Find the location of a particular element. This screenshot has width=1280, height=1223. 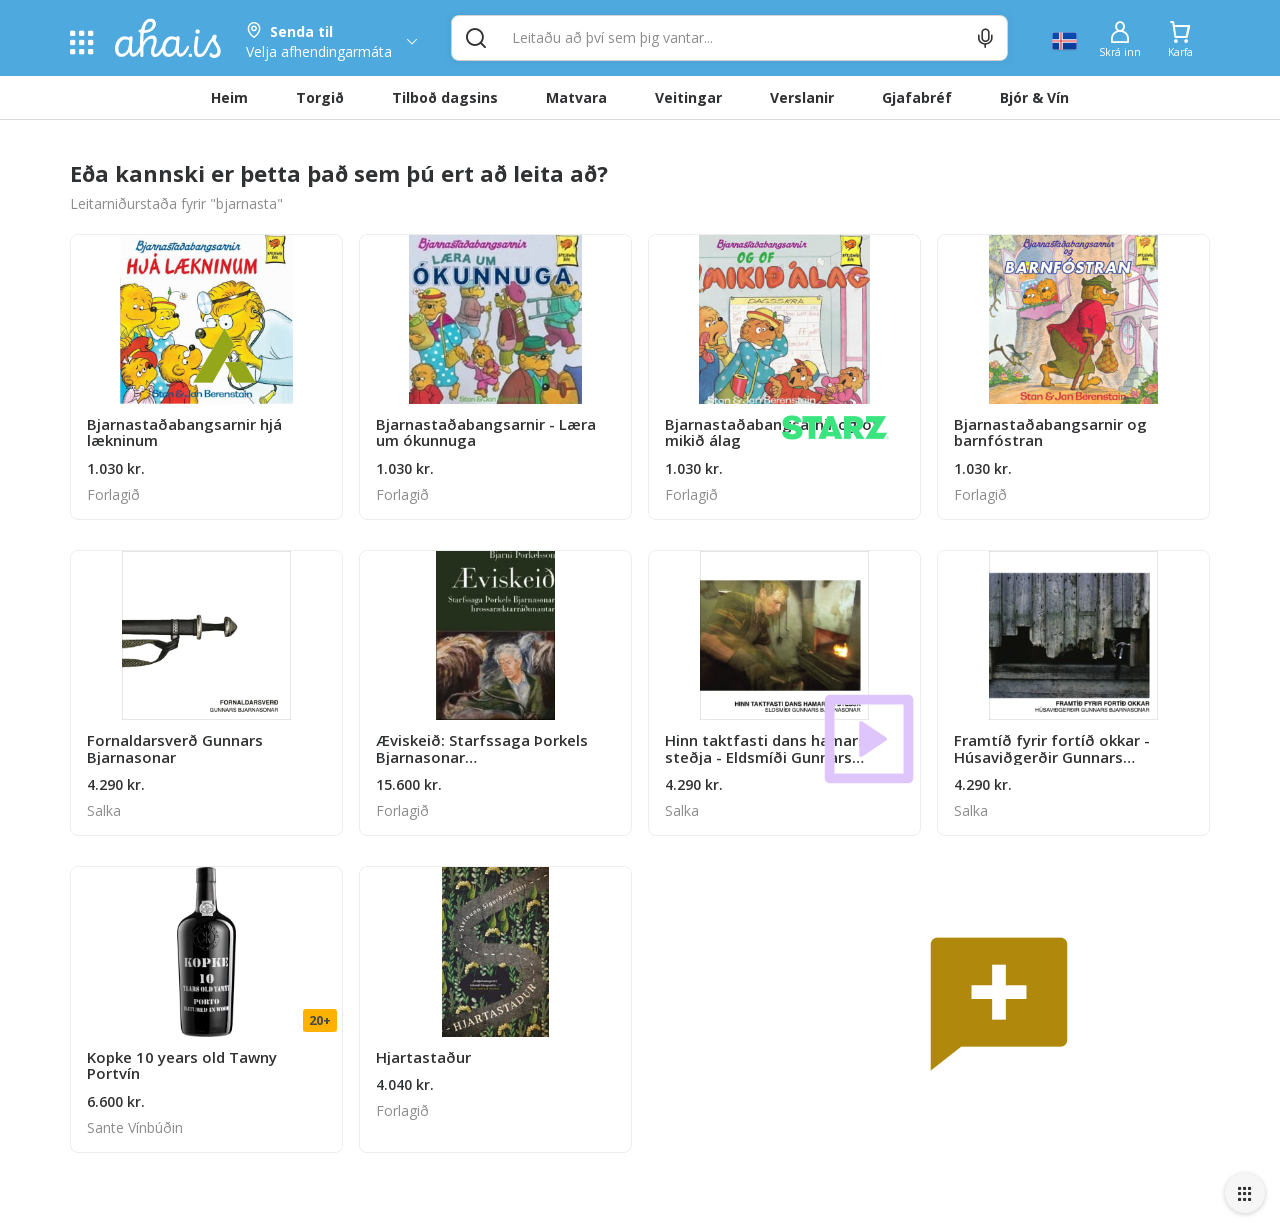

axis bank app or service is located at coordinates (224, 355).